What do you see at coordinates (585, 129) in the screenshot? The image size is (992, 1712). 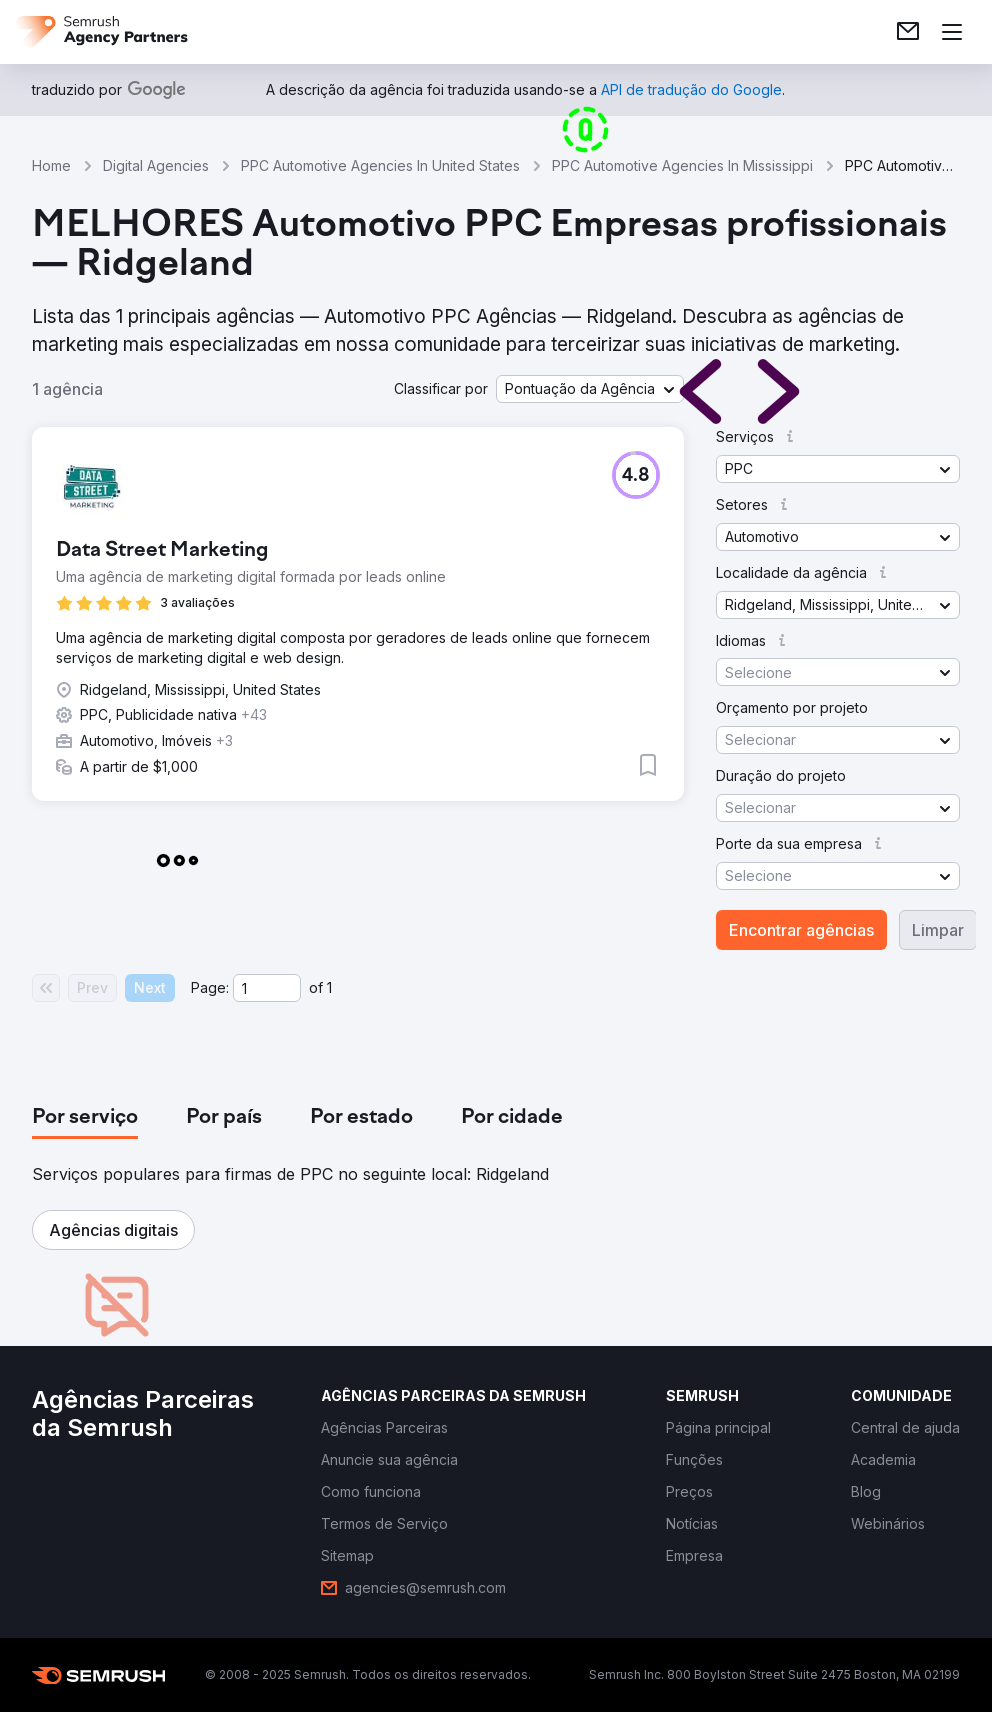 I see `indicates a pending or in-progress queue item` at bounding box center [585, 129].